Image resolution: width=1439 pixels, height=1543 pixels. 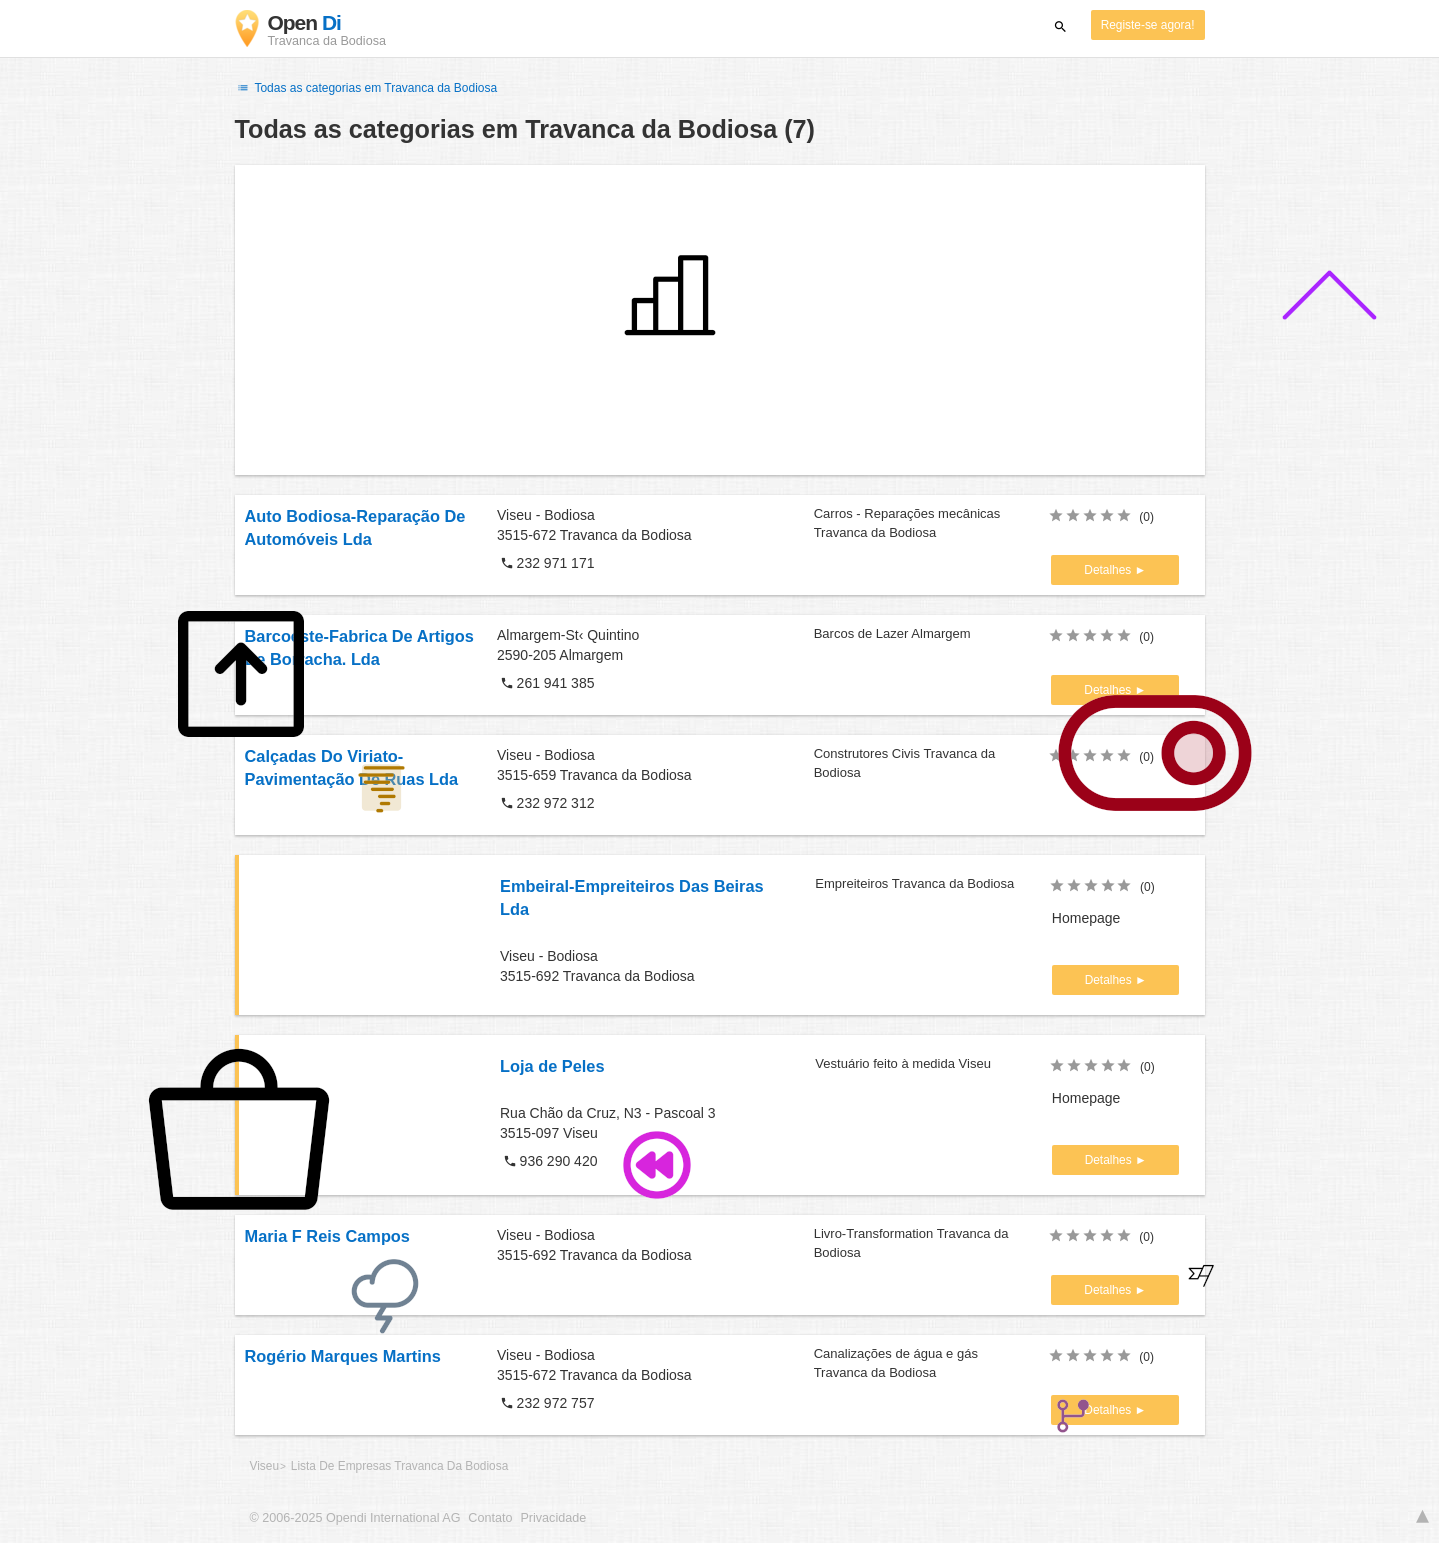 What do you see at coordinates (670, 297) in the screenshot?
I see `view analytics or statistics` at bounding box center [670, 297].